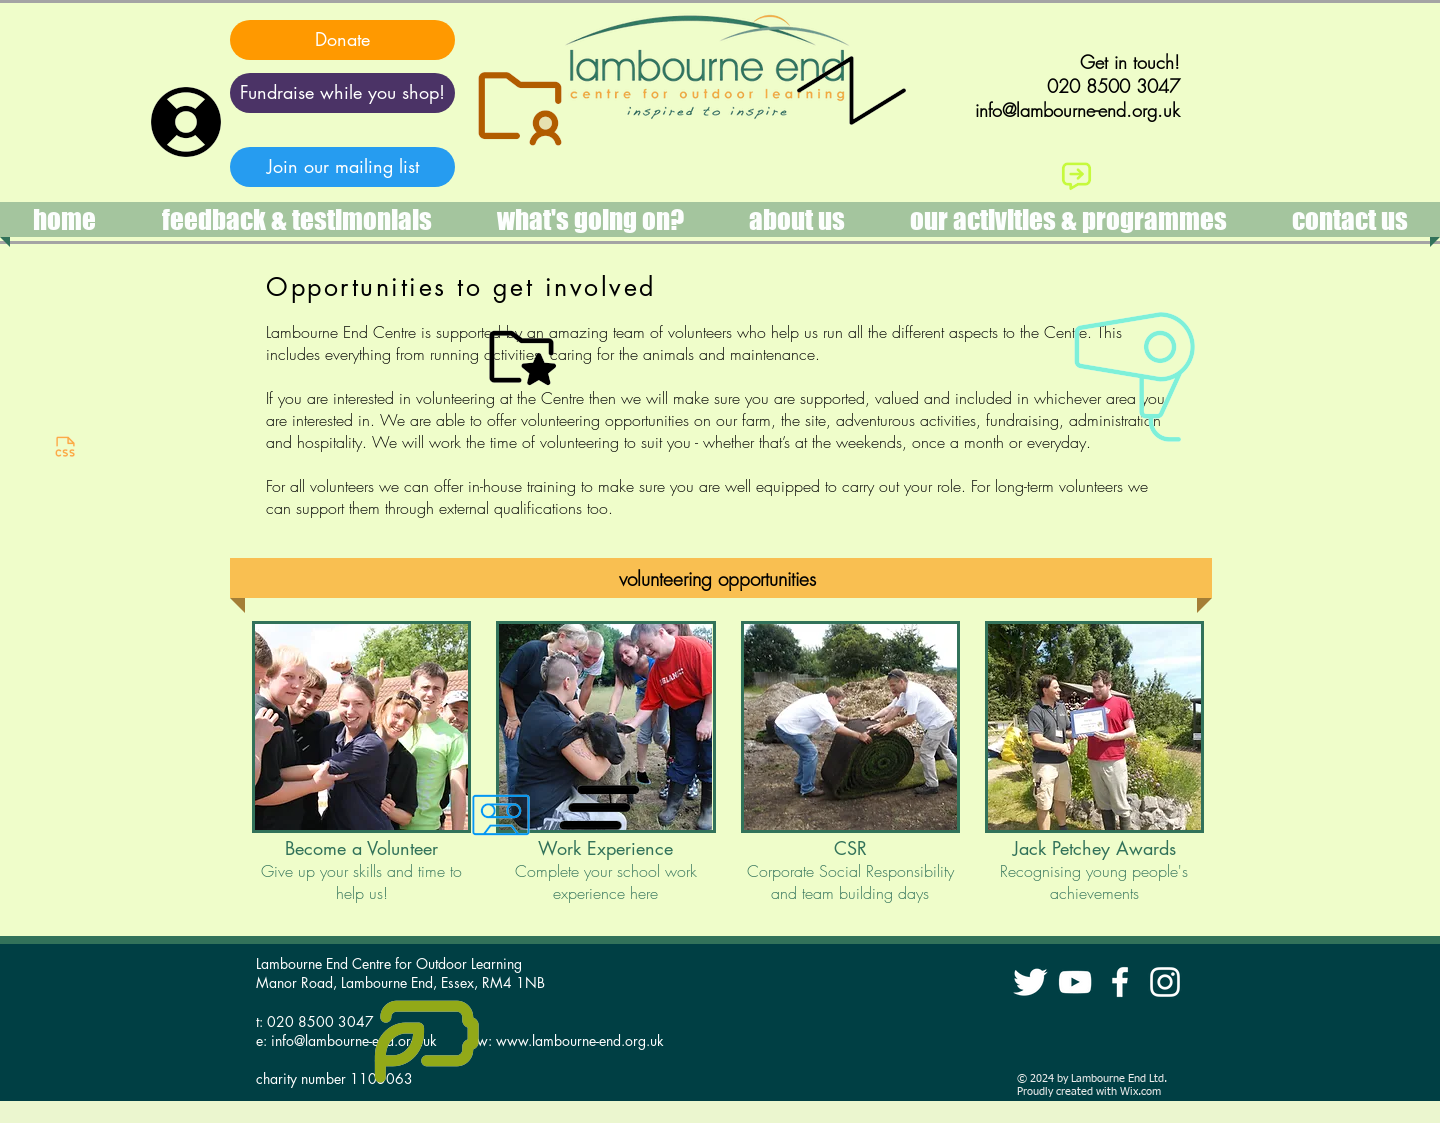  I want to click on enable battery saver or eco mode, so click(429, 1033).